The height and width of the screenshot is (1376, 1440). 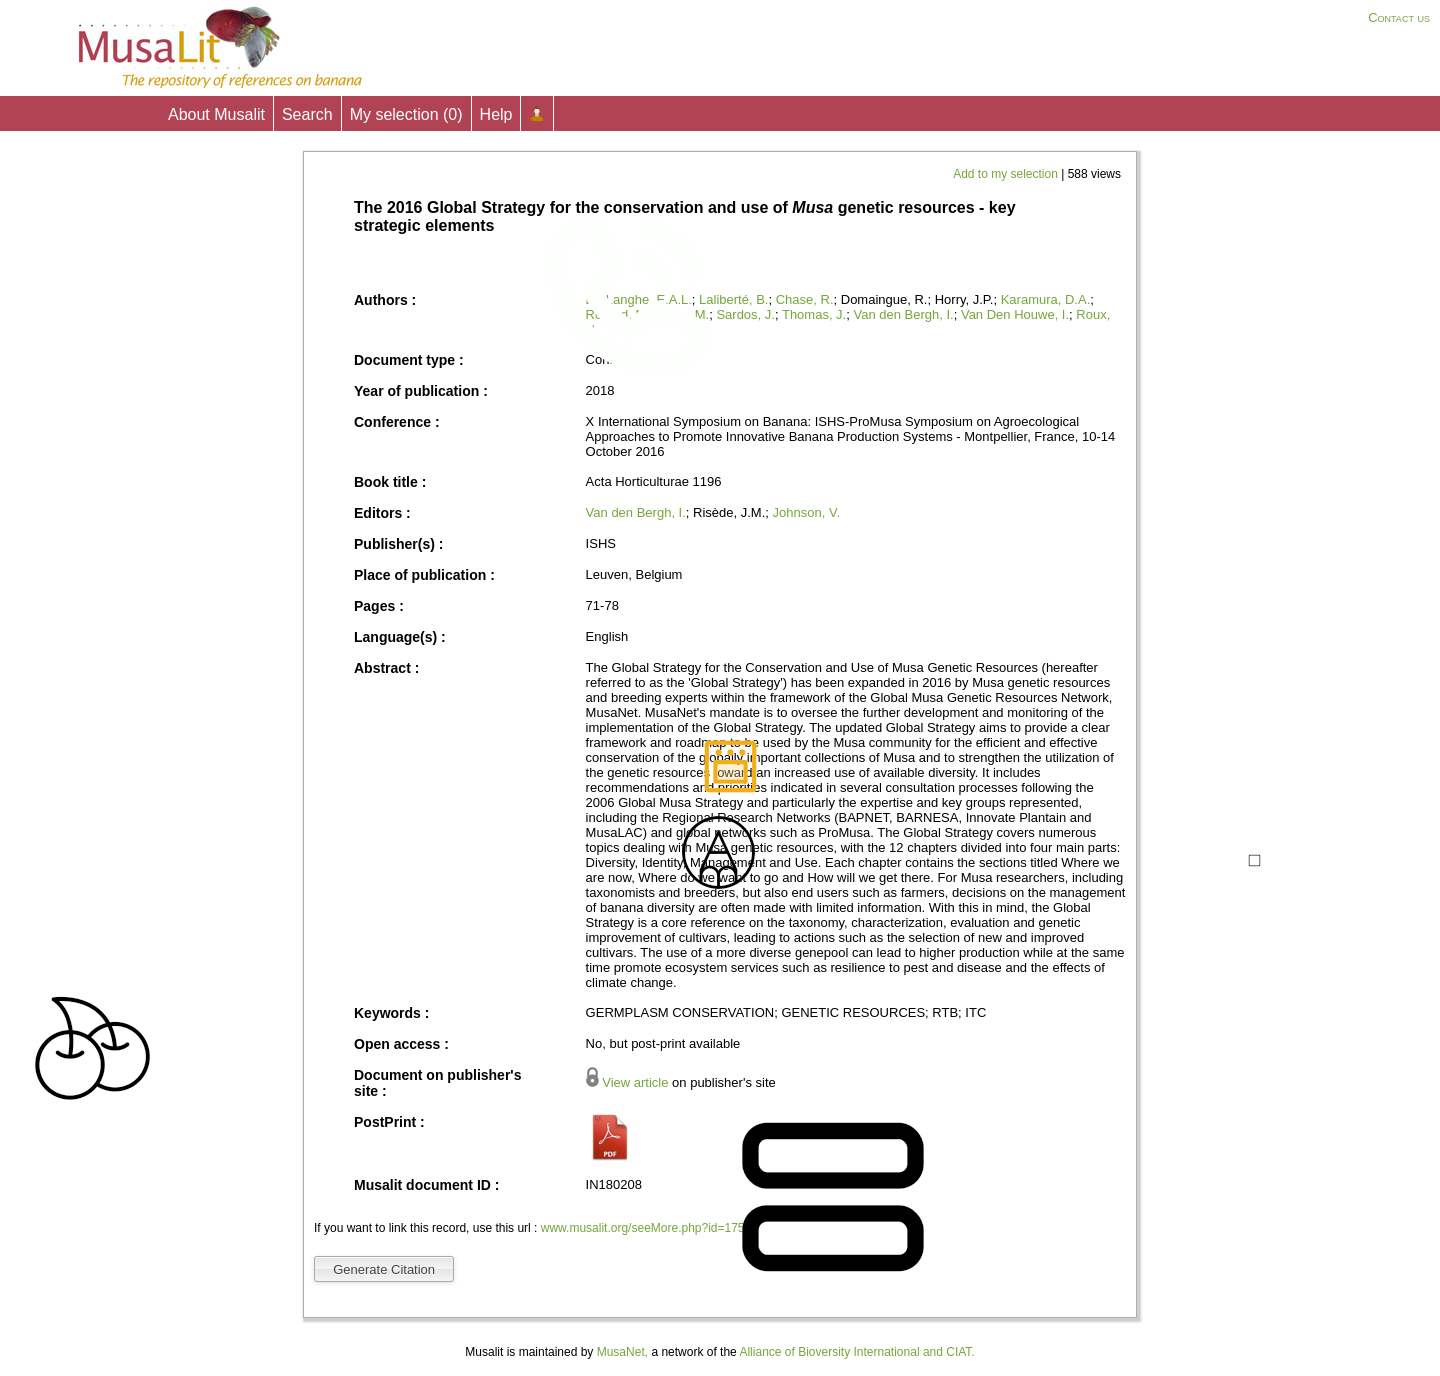 What do you see at coordinates (718, 852) in the screenshot?
I see `edit or modify content` at bounding box center [718, 852].